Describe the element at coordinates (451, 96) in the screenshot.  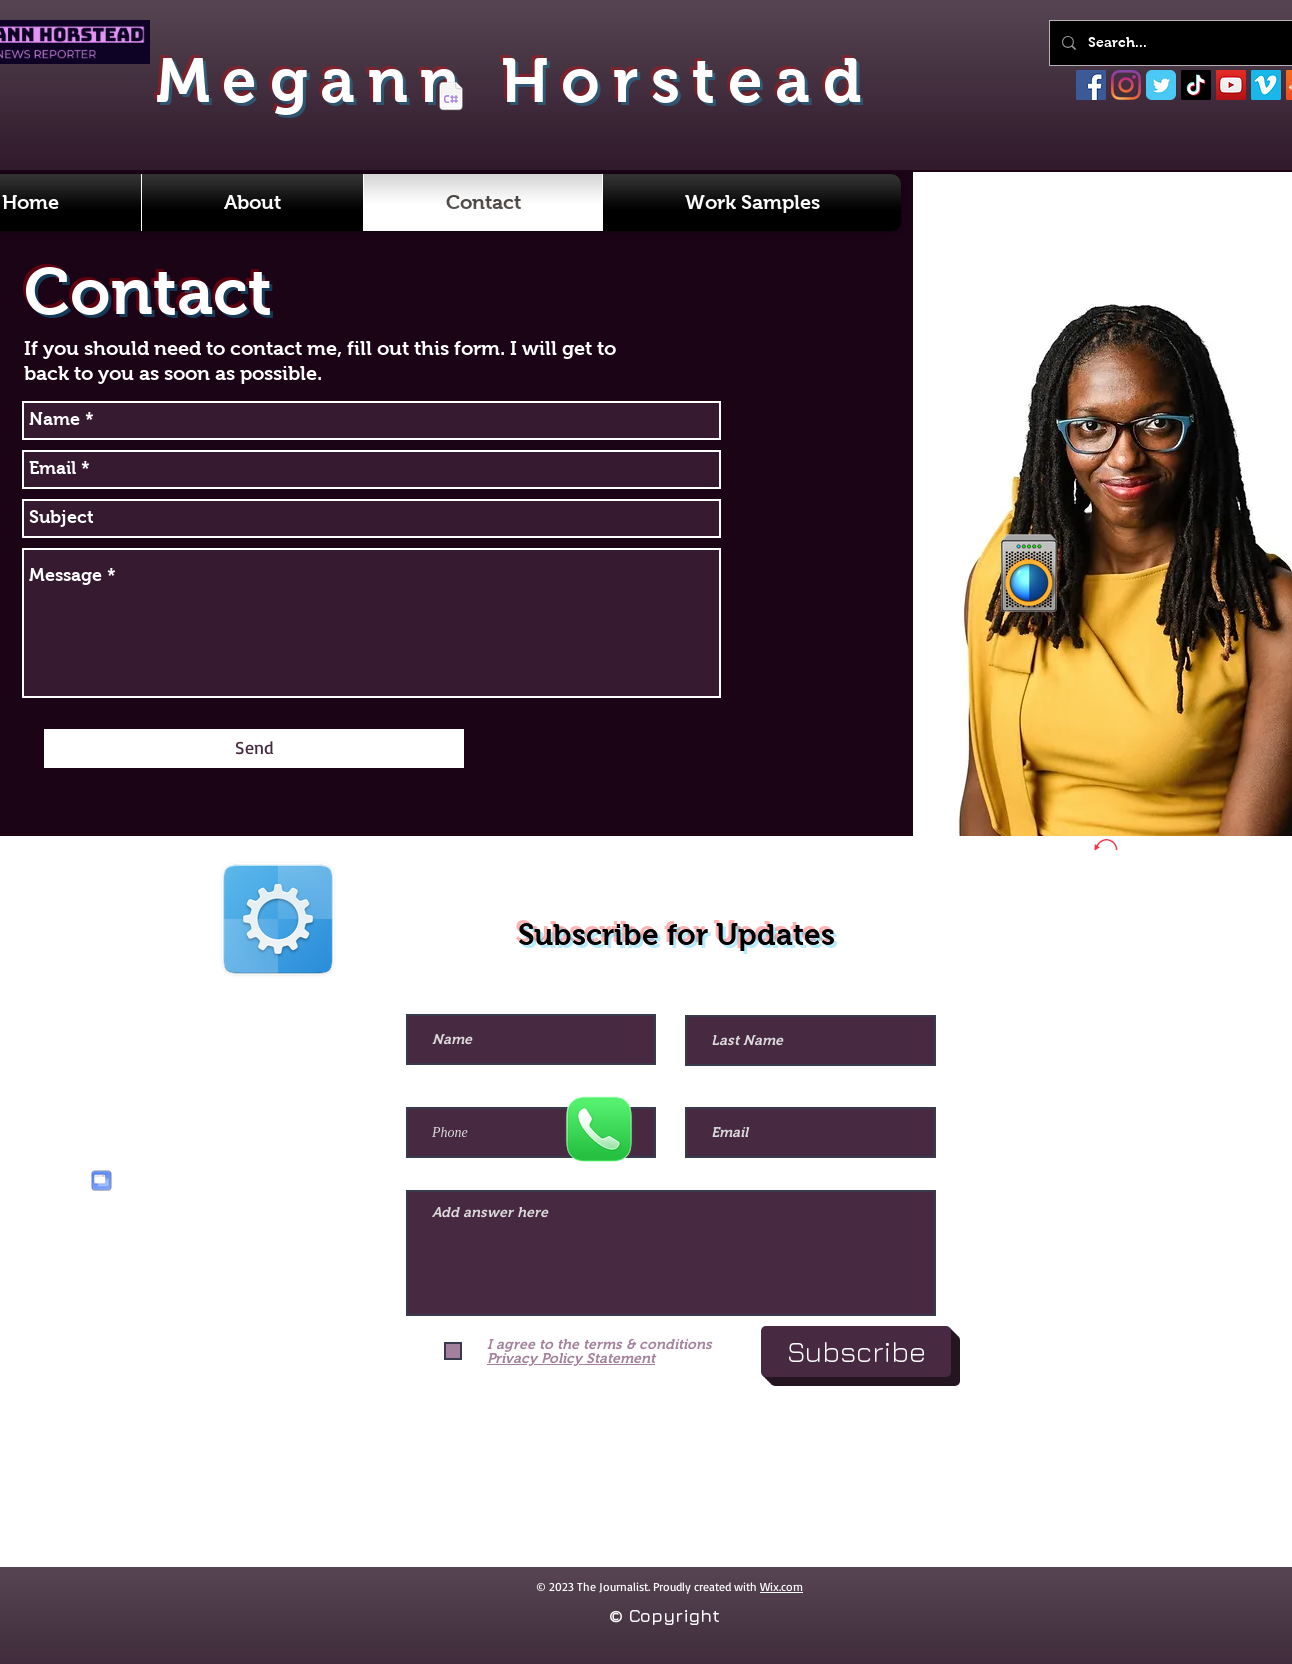
I see `a C# source code file` at that location.